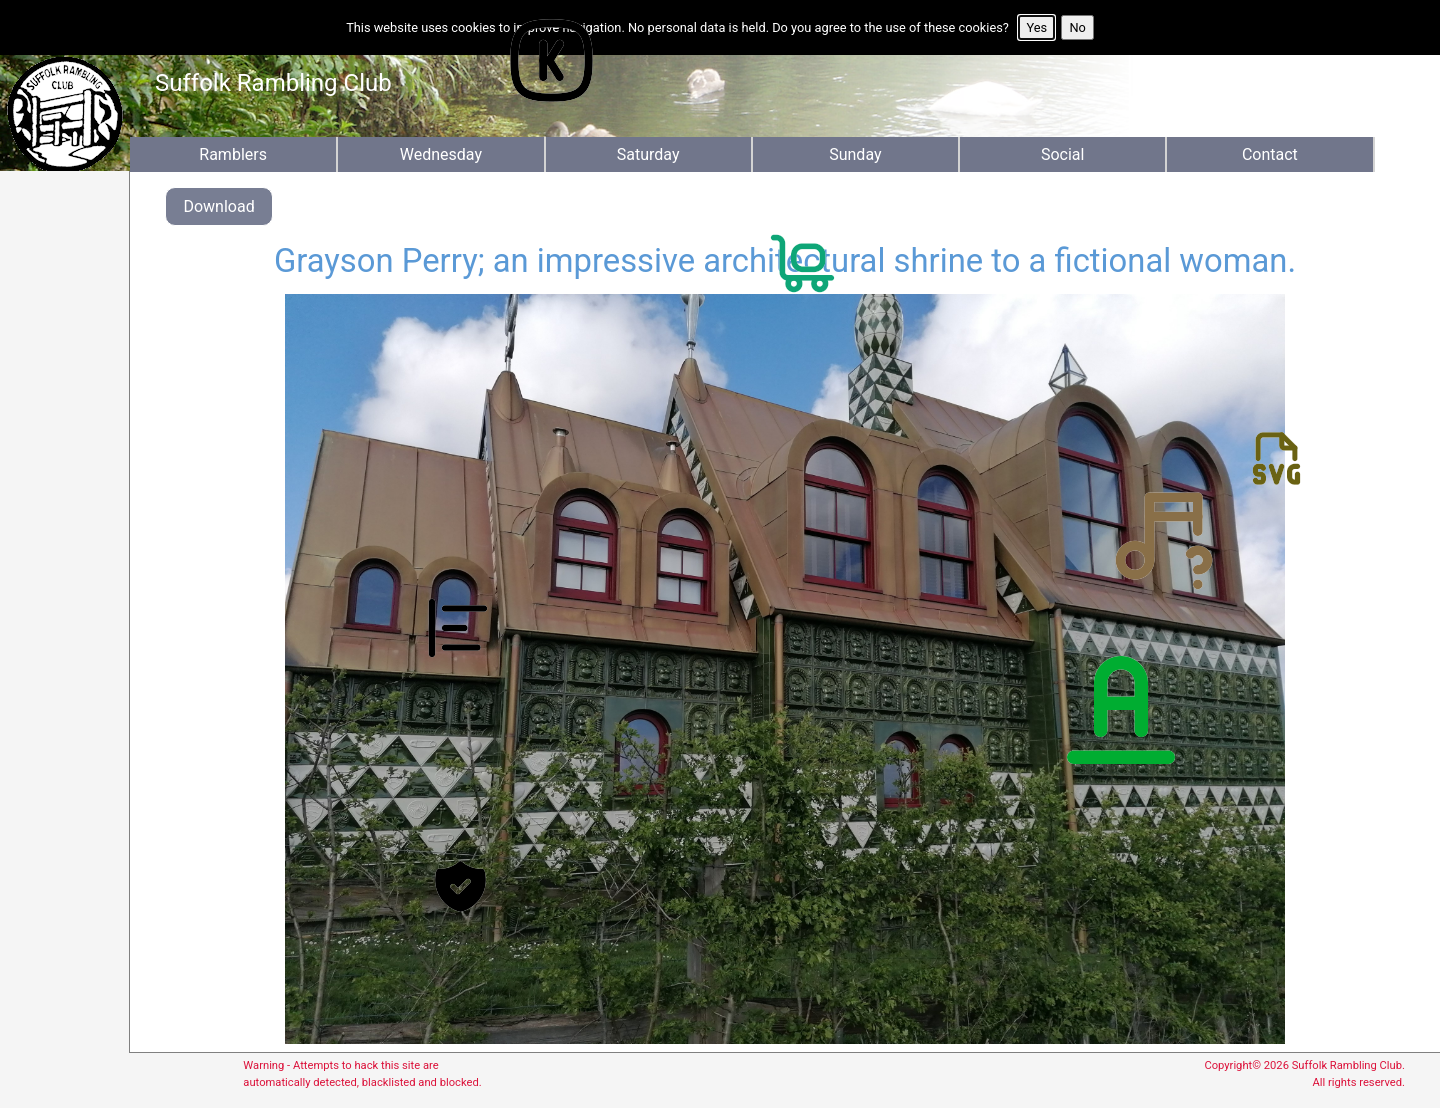 This screenshot has height=1108, width=1440. Describe the element at coordinates (460, 886) in the screenshot. I see `indicates verified or secure status` at that location.